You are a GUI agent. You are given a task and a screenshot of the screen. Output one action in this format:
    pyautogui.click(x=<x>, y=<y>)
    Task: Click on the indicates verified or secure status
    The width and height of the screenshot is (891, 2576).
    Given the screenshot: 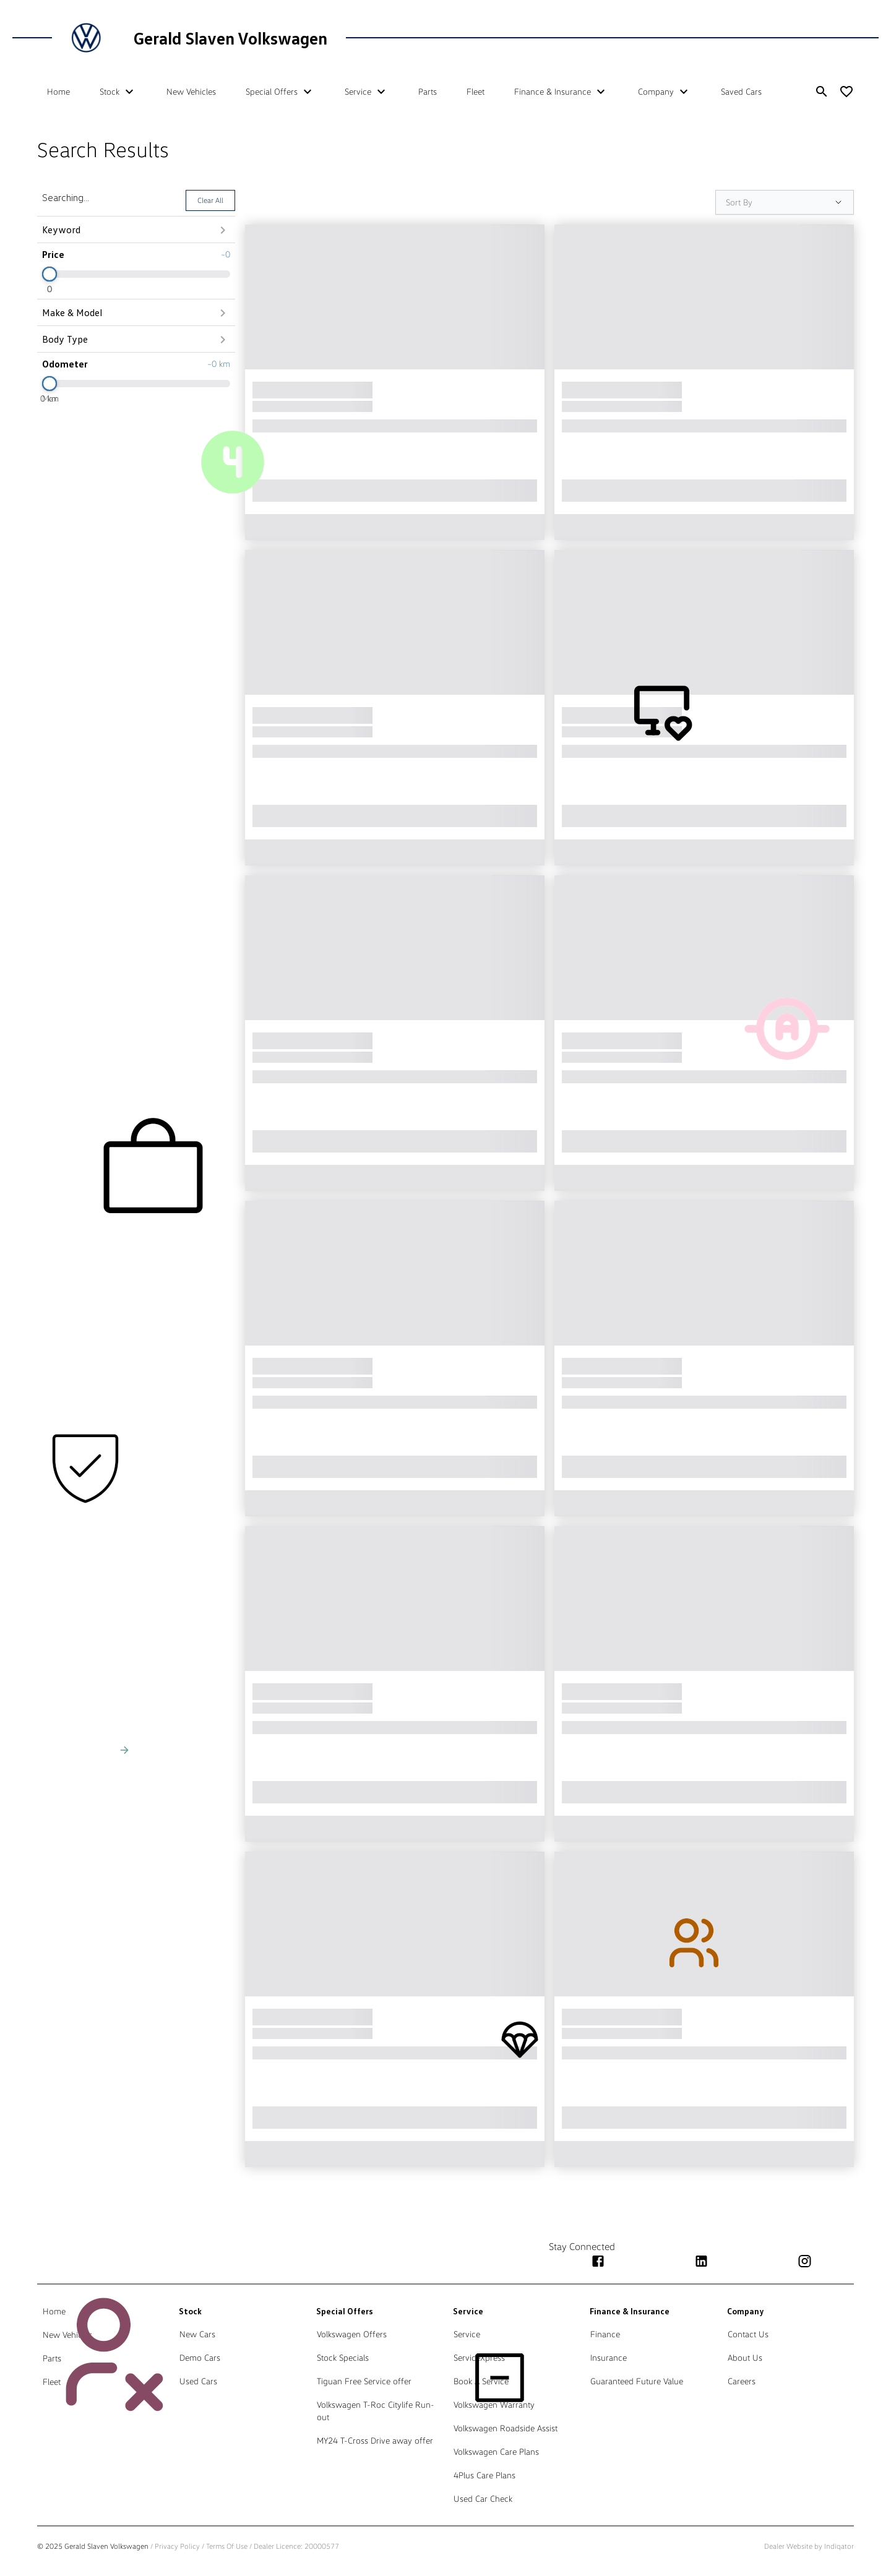 What is the action you would take?
    pyautogui.click(x=85, y=1464)
    